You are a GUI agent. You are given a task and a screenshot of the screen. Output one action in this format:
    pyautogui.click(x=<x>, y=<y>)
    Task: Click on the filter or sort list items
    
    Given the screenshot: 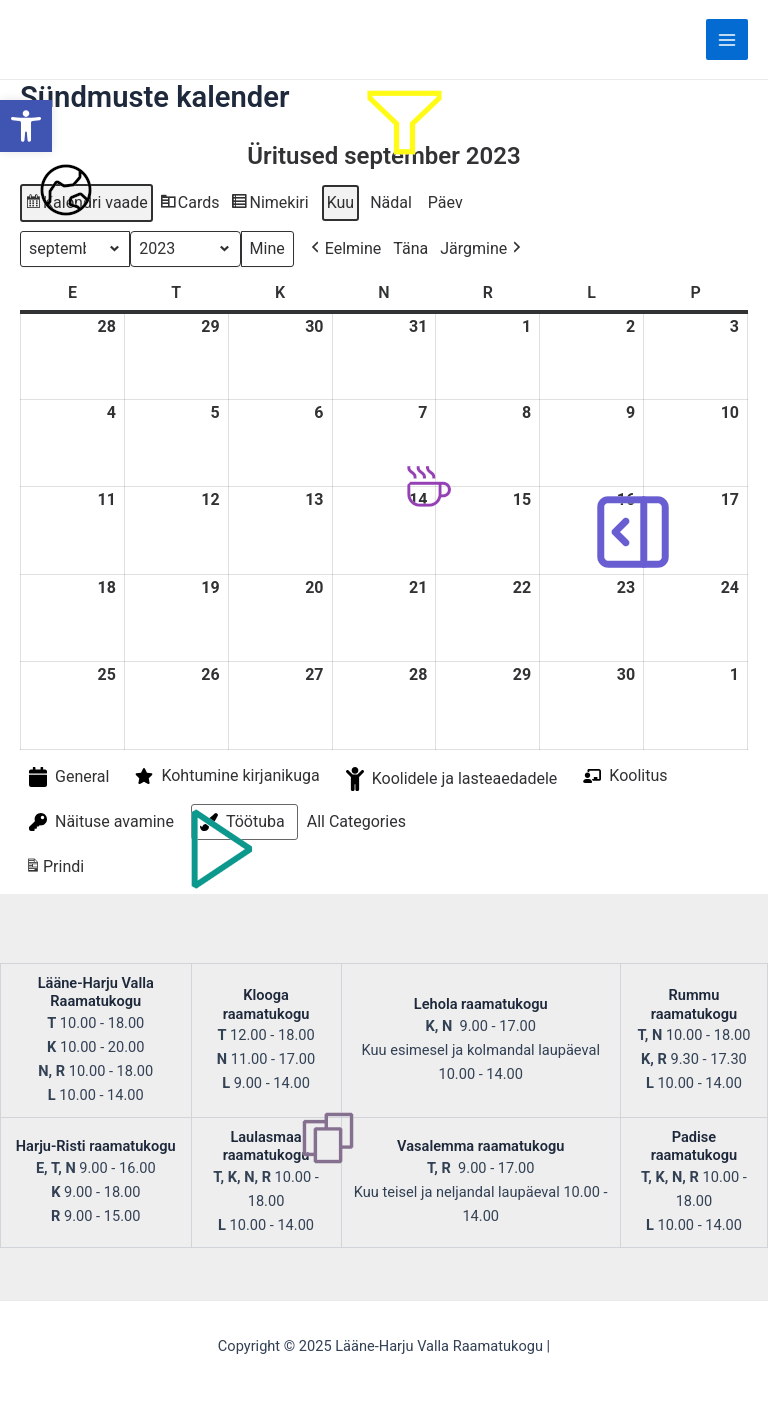 What is the action you would take?
    pyautogui.click(x=404, y=122)
    